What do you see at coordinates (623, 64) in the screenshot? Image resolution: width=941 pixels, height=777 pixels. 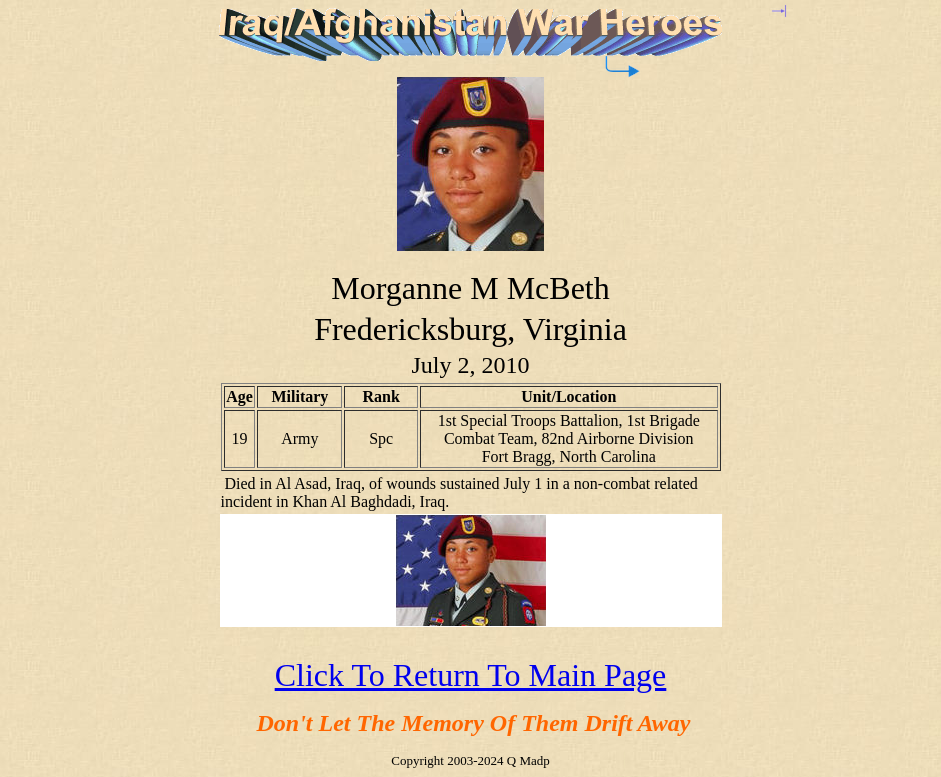 I see `forward this email to another recipient` at bounding box center [623, 64].